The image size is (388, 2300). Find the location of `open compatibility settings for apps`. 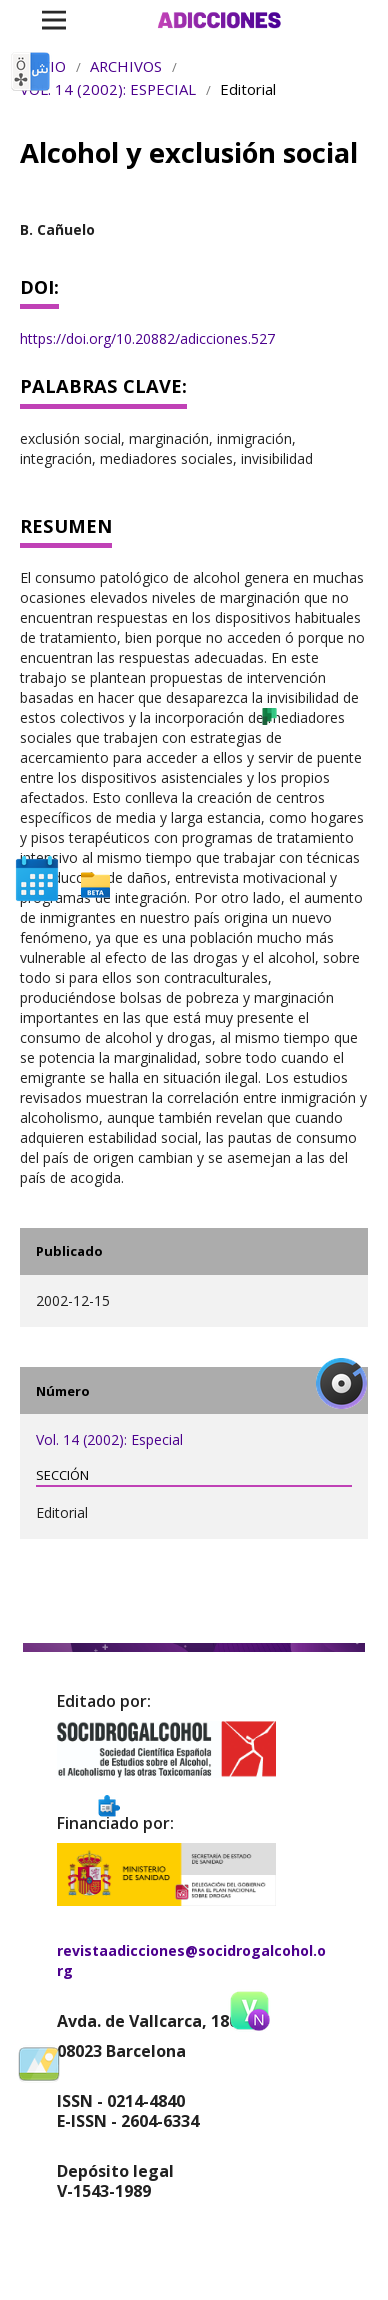

open compatibility settings for apps is located at coordinates (108, 1806).